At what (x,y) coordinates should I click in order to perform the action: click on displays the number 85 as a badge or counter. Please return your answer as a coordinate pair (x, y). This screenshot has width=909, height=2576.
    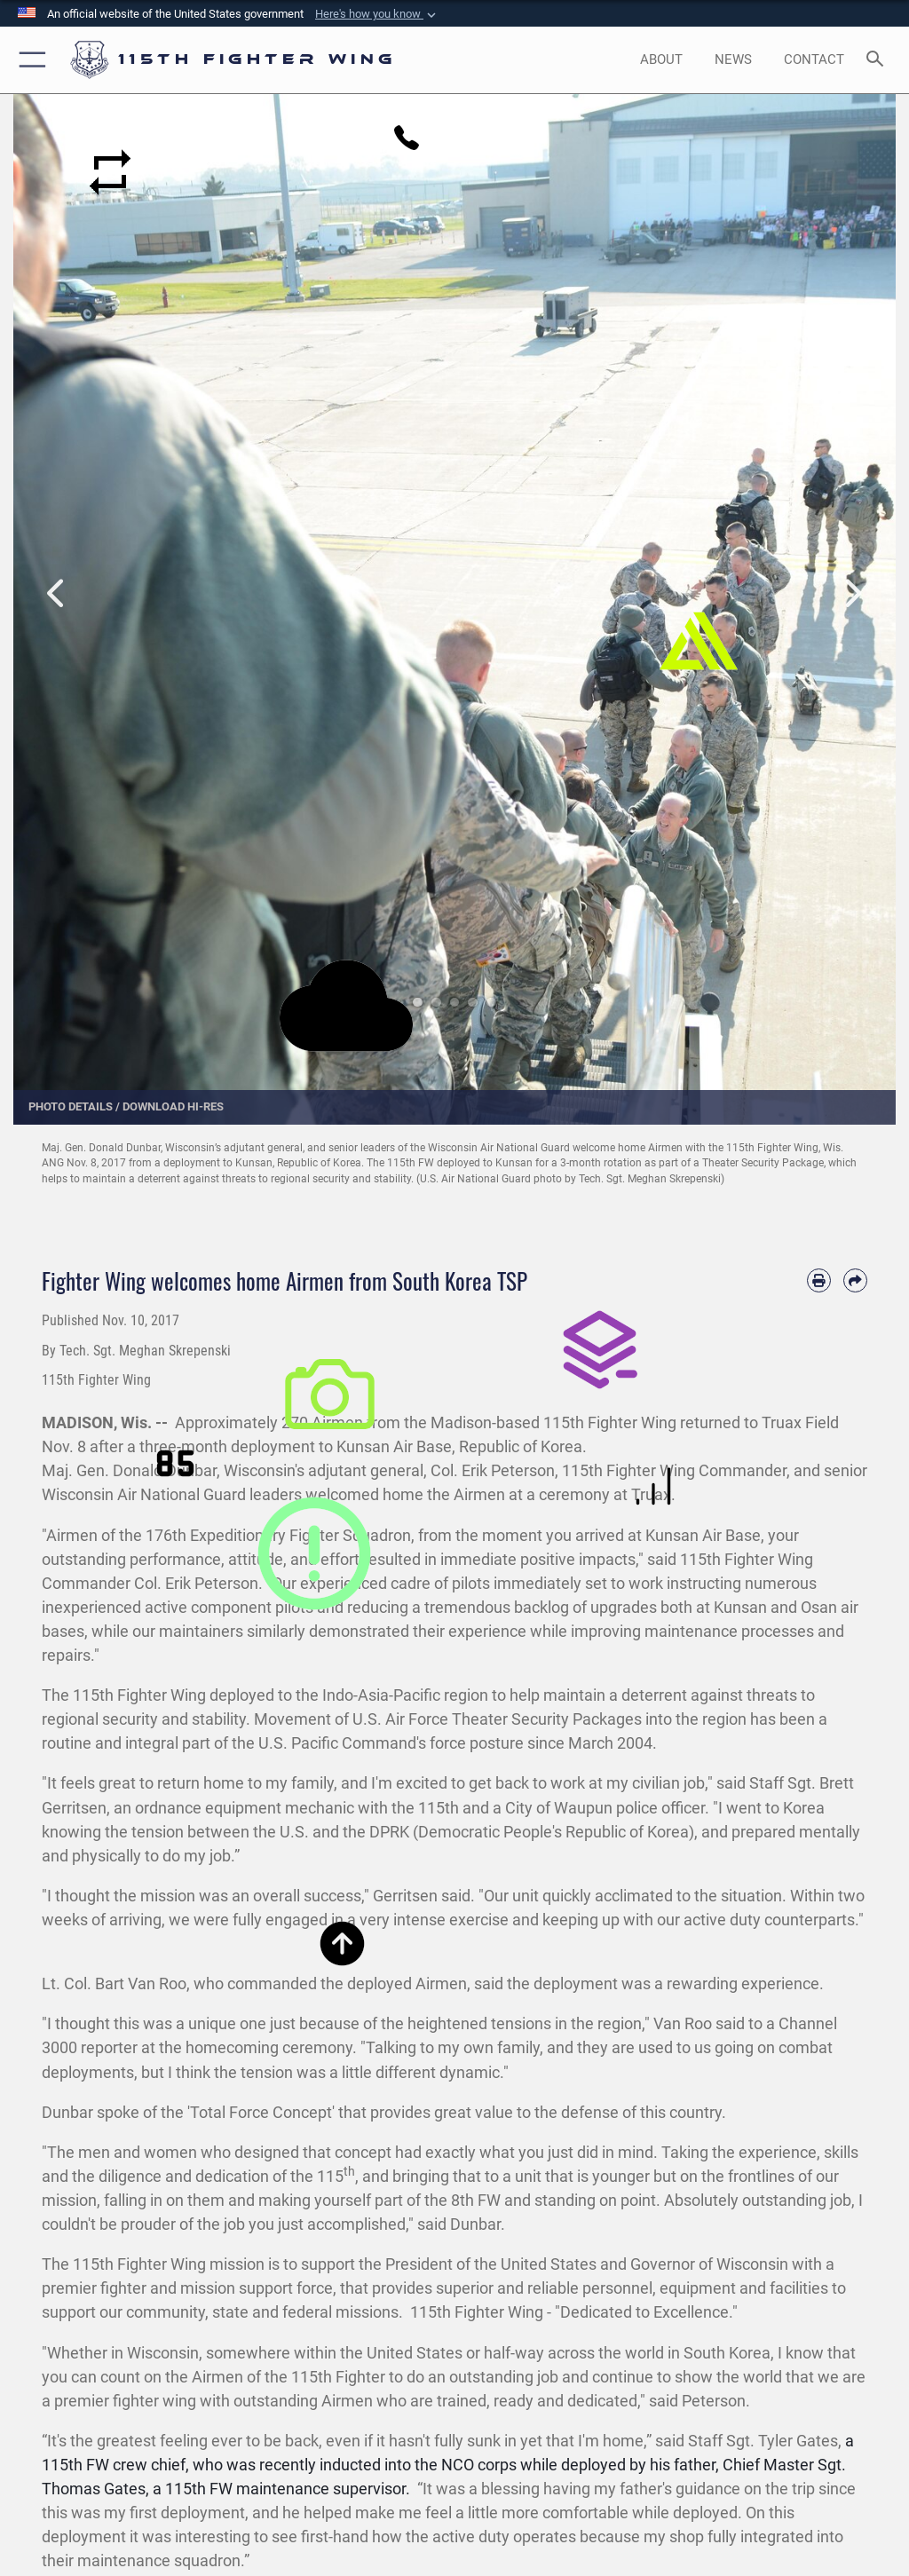
    Looking at the image, I should click on (175, 1463).